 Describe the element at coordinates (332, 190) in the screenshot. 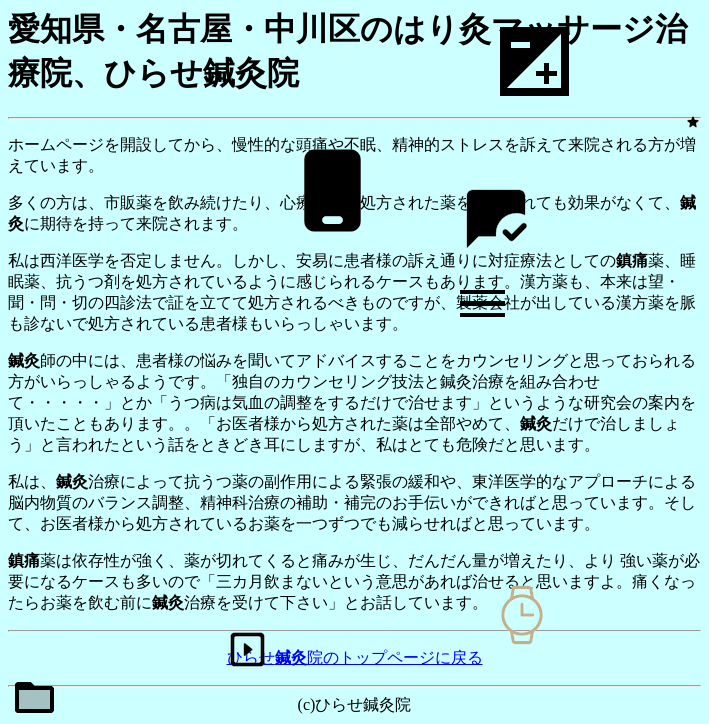

I see `indicates mobile device or smartphone` at that location.